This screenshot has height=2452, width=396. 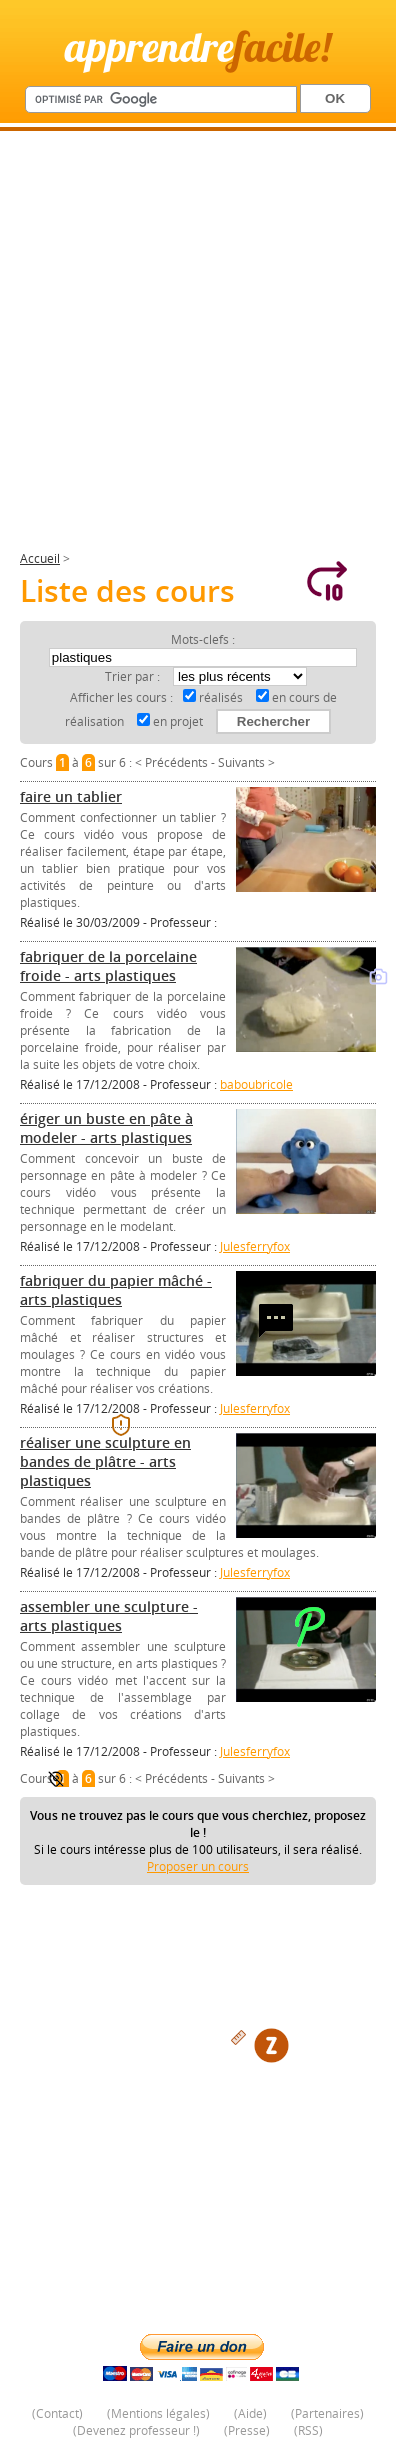 What do you see at coordinates (121, 1425) in the screenshot?
I see `security warning or alert detected` at bounding box center [121, 1425].